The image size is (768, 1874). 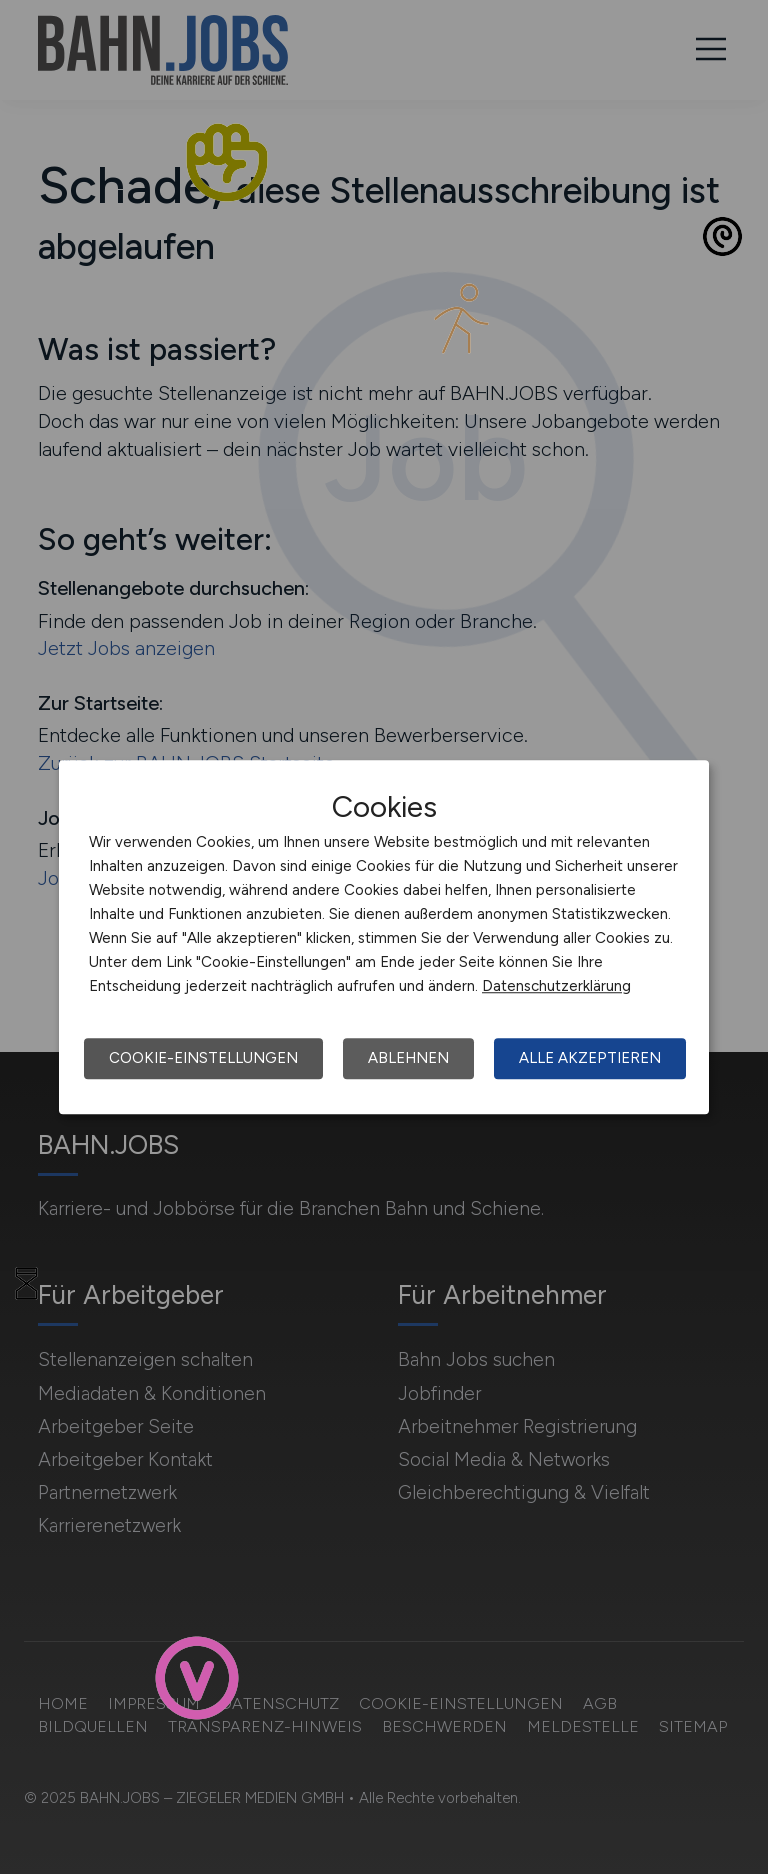 What do you see at coordinates (197, 1678) in the screenshot?
I see `indicates a verified status or account` at bounding box center [197, 1678].